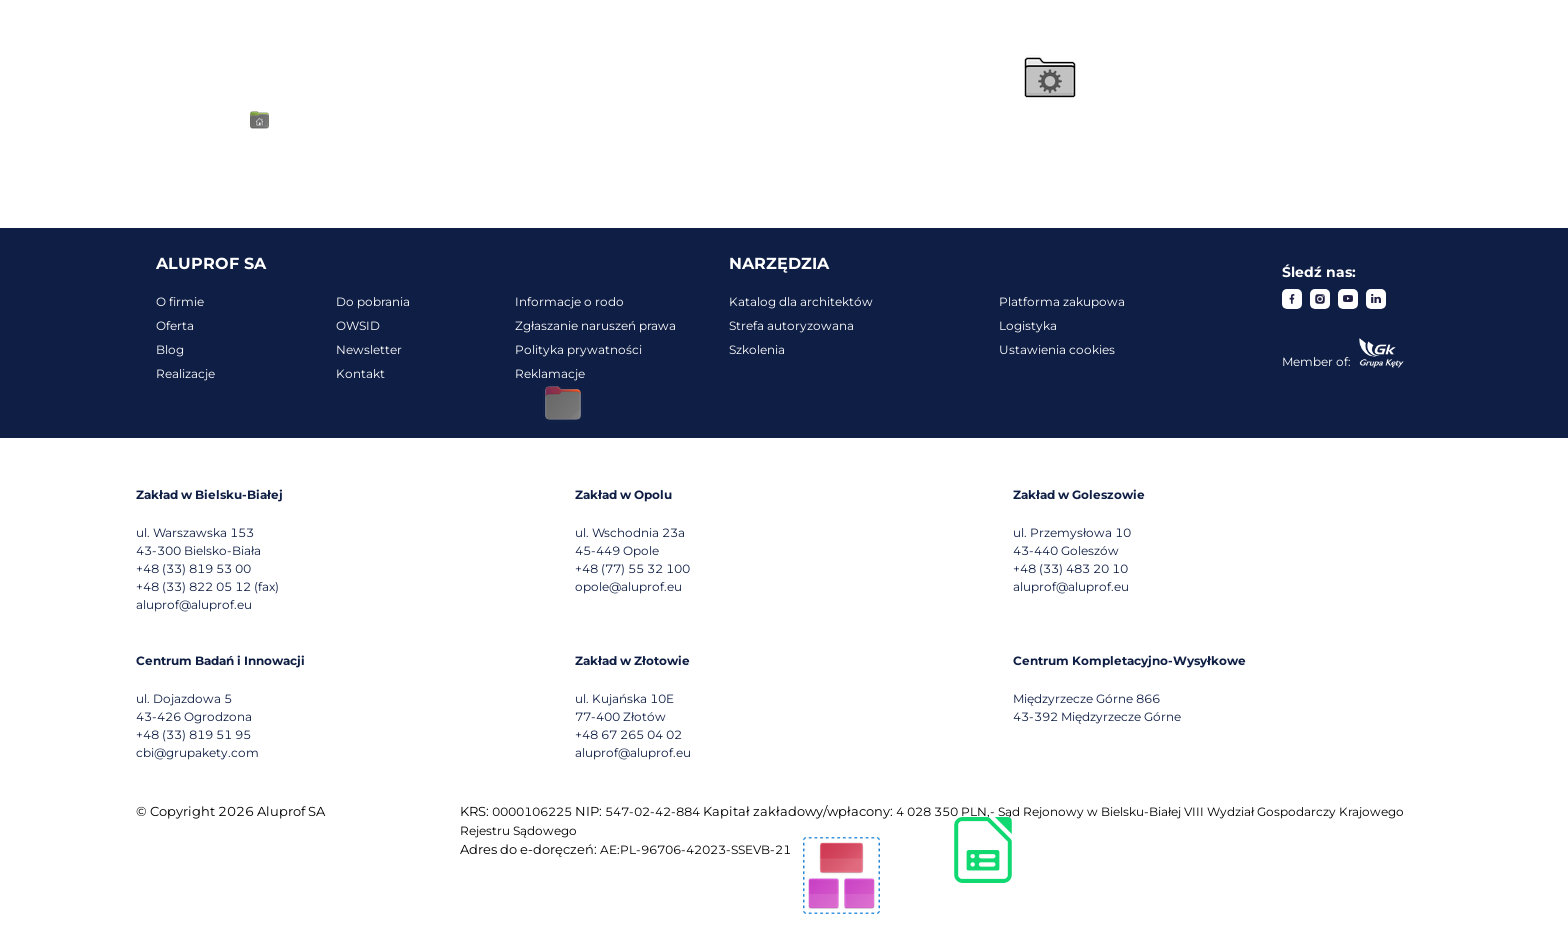 This screenshot has width=1568, height=931. Describe the element at coordinates (983, 850) in the screenshot. I see `open LibreOffice Impress presentation software` at that location.